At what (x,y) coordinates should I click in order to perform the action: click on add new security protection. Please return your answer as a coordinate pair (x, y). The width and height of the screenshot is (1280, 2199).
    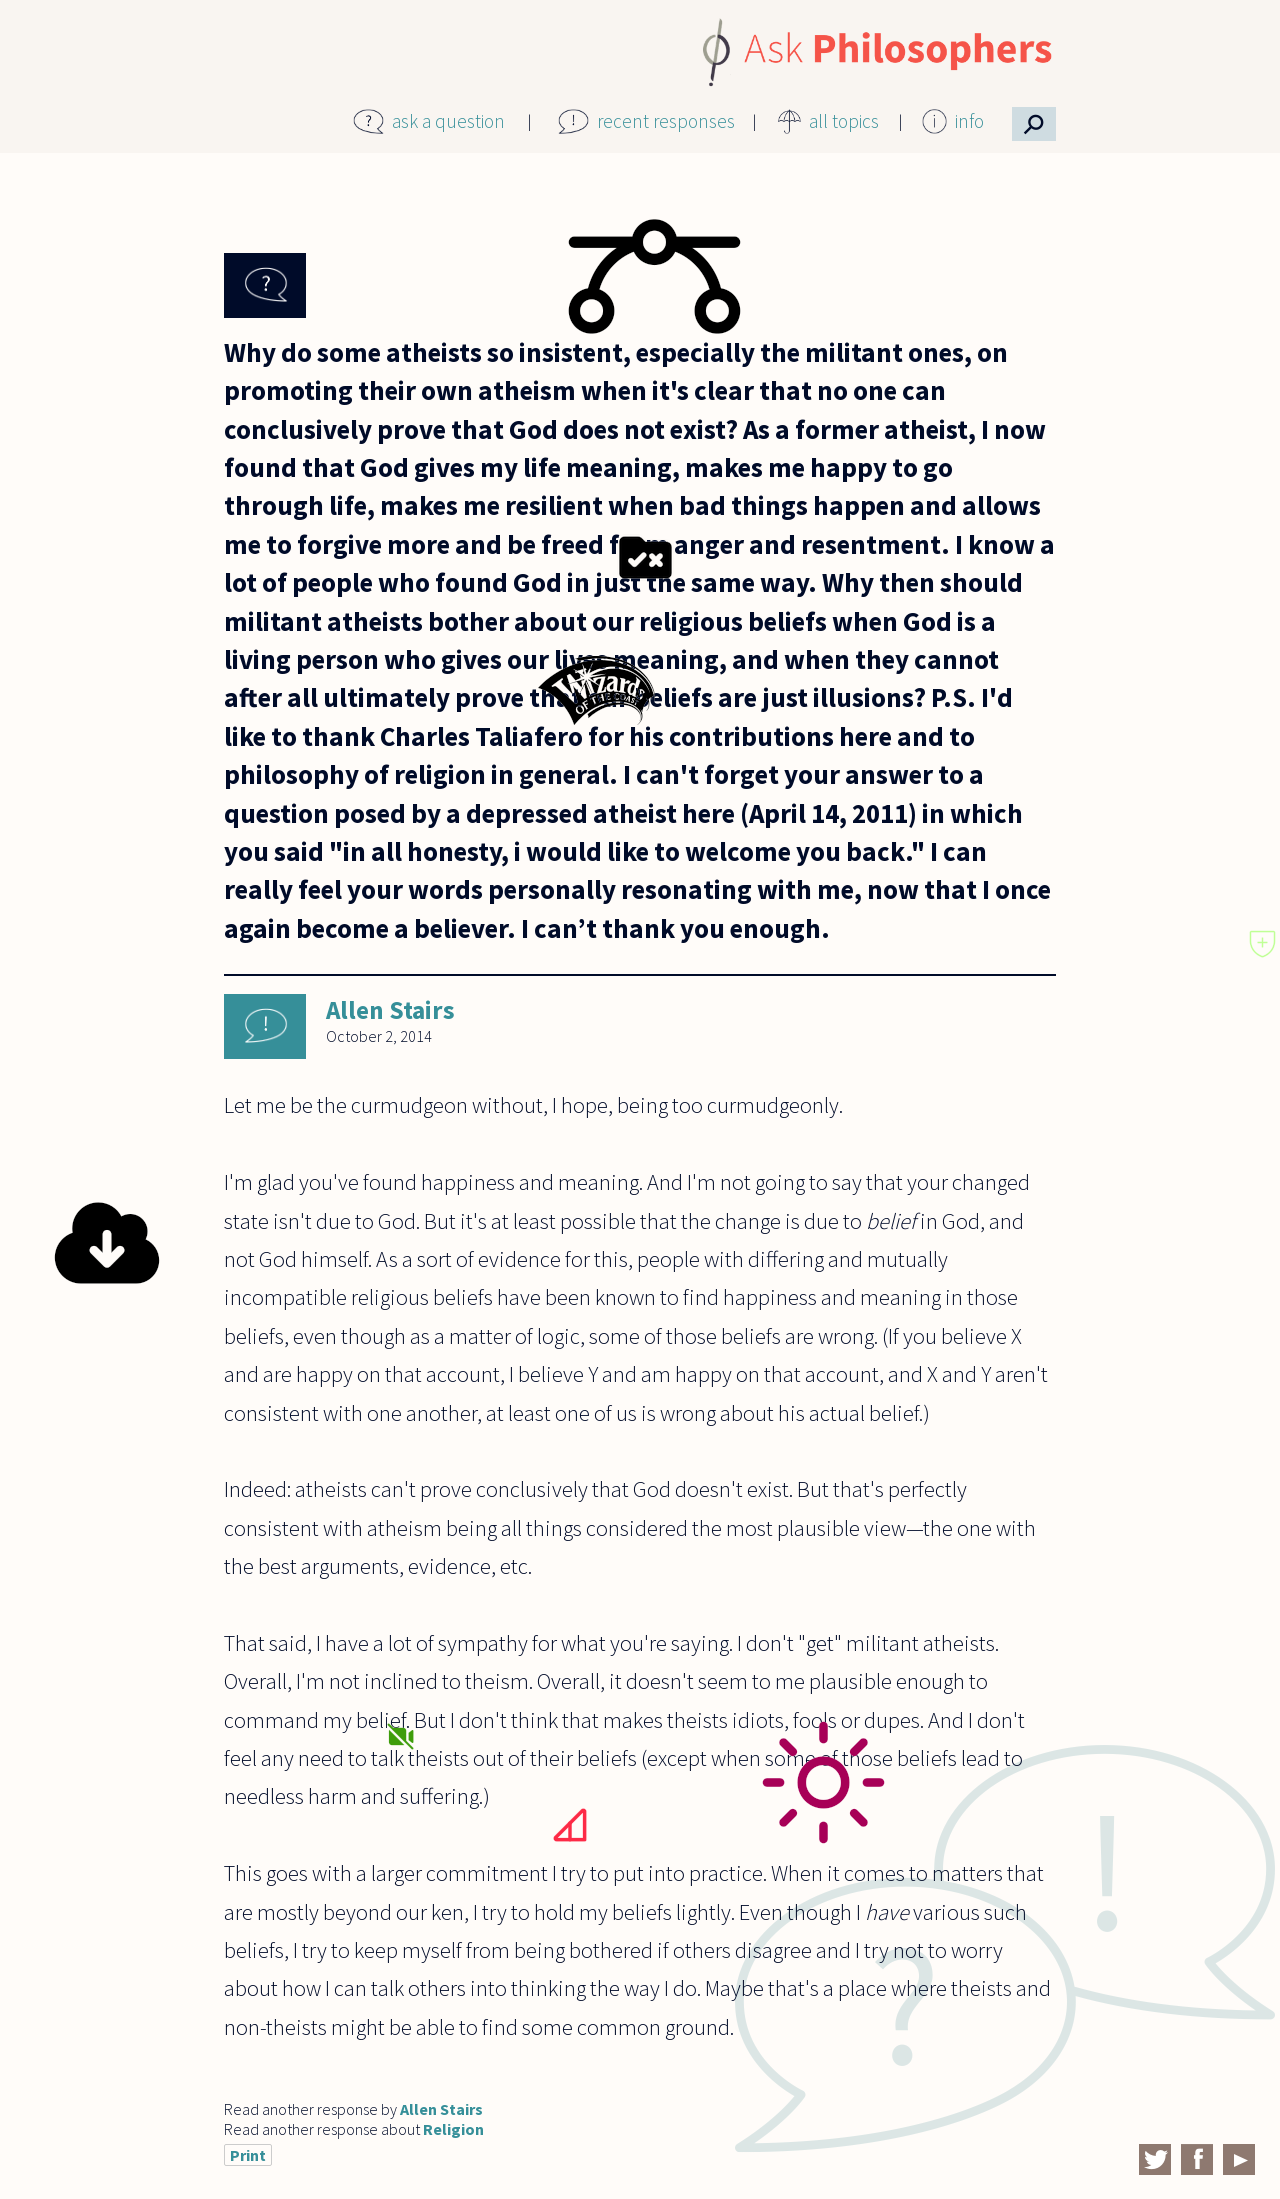
    Looking at the image, I should click on (1262, 942).